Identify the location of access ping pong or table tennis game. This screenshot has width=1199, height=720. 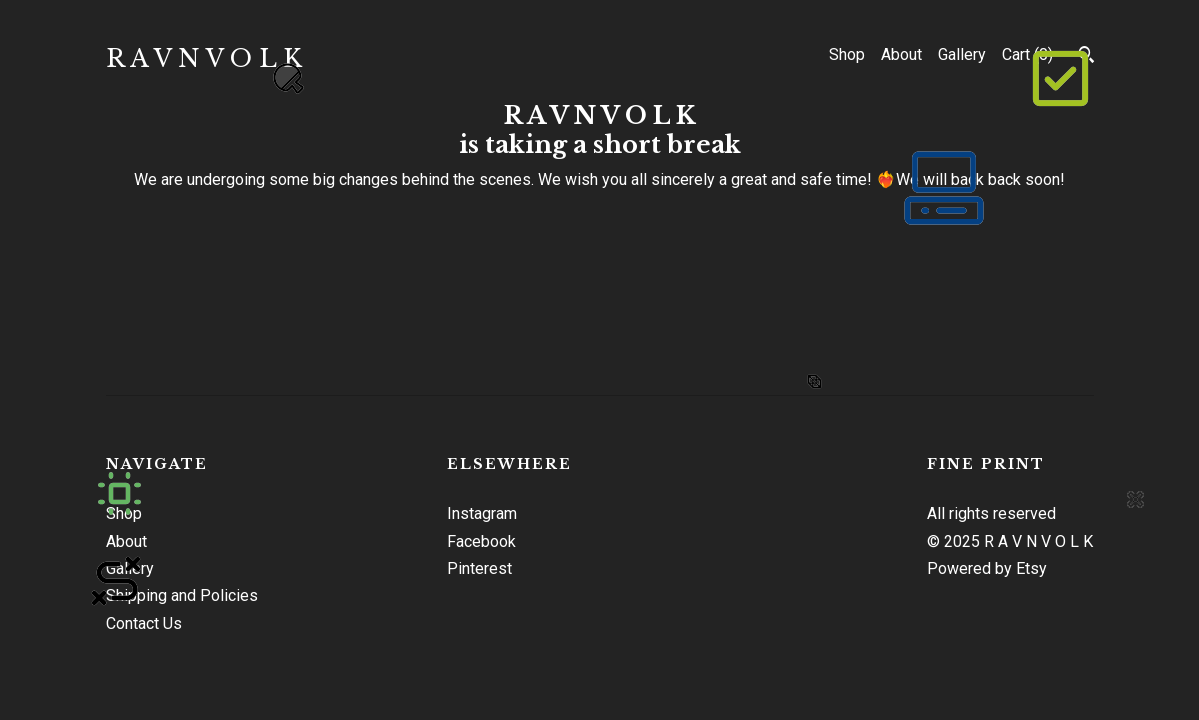
(288, 78).